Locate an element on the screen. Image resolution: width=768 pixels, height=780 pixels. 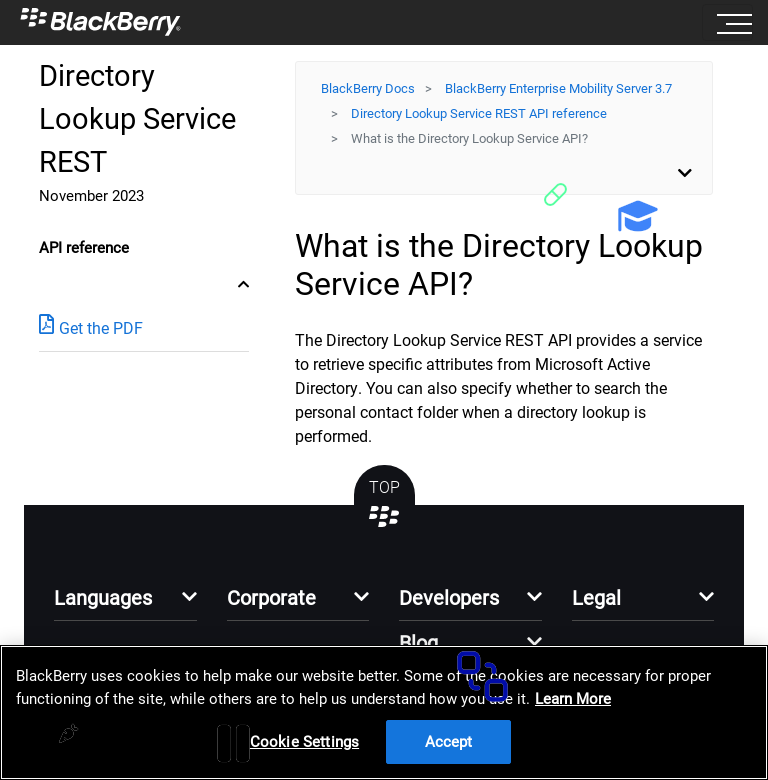
access medication reminders or prescriptions is located at coordinates (555, 194).